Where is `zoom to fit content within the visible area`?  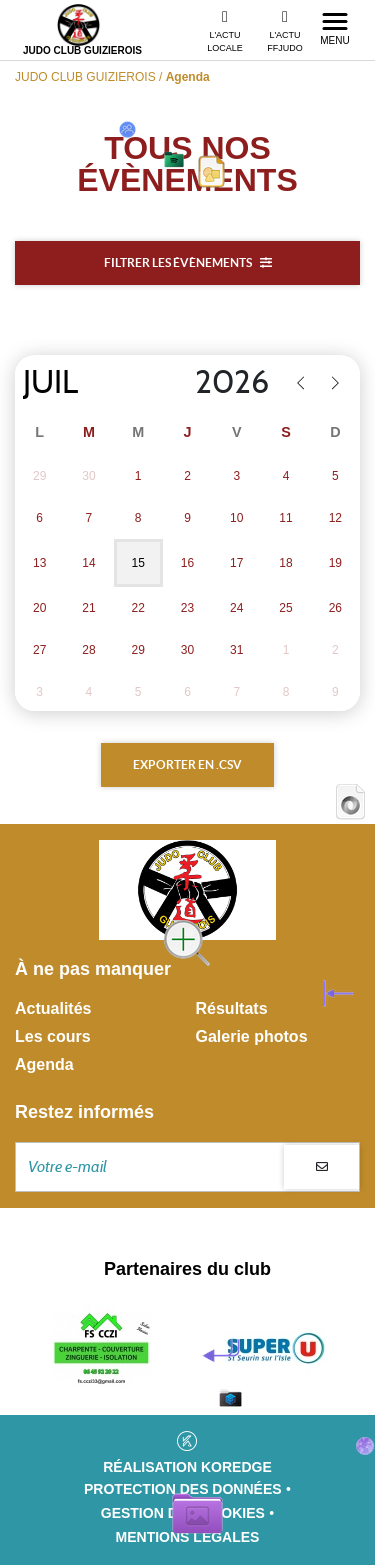
zoom to fit content within the visible area is located at coordinates (186, 942).